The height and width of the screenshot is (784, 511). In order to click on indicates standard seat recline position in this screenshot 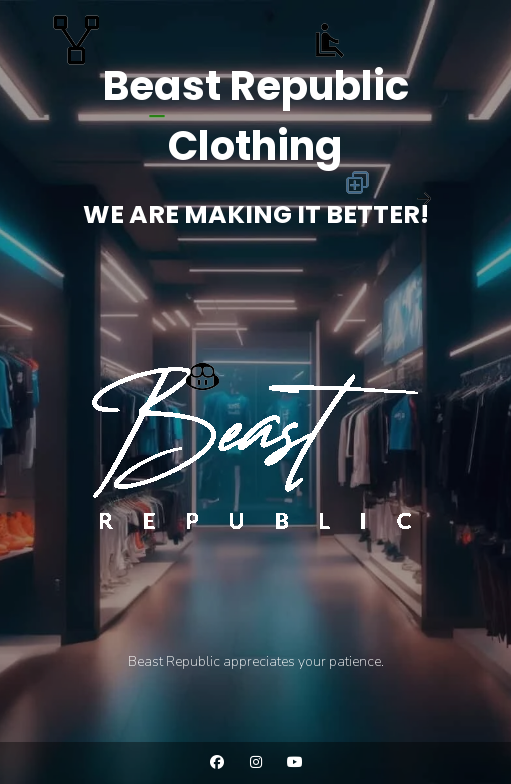, I will do `click(330, 41)`.